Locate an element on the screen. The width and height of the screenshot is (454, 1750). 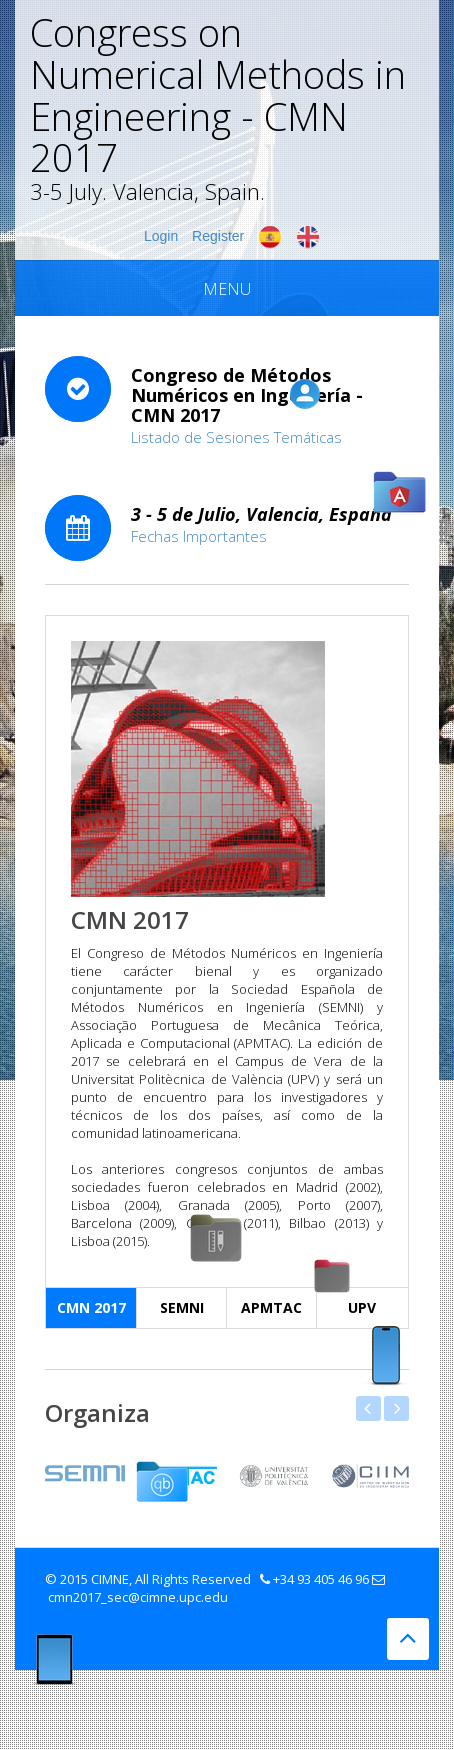
iPhone 14 Pro device icon is located at coordinates (386, 1356).